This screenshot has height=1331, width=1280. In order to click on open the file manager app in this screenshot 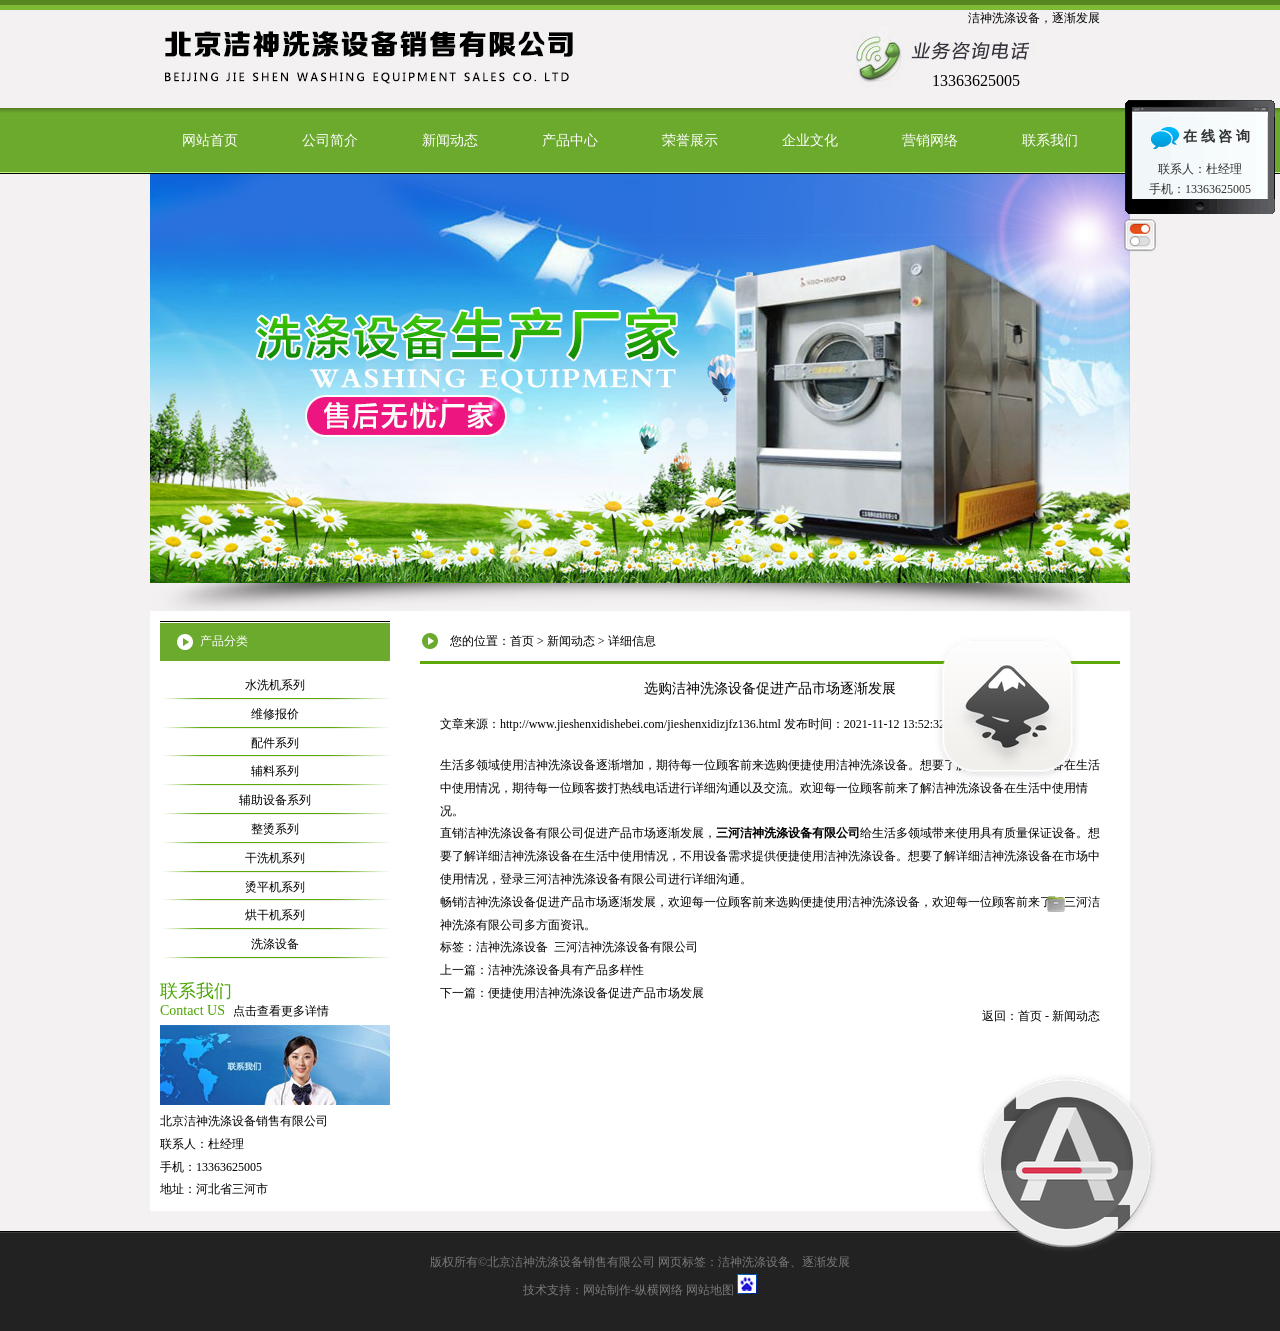, I will do `click(1056, 904)`.